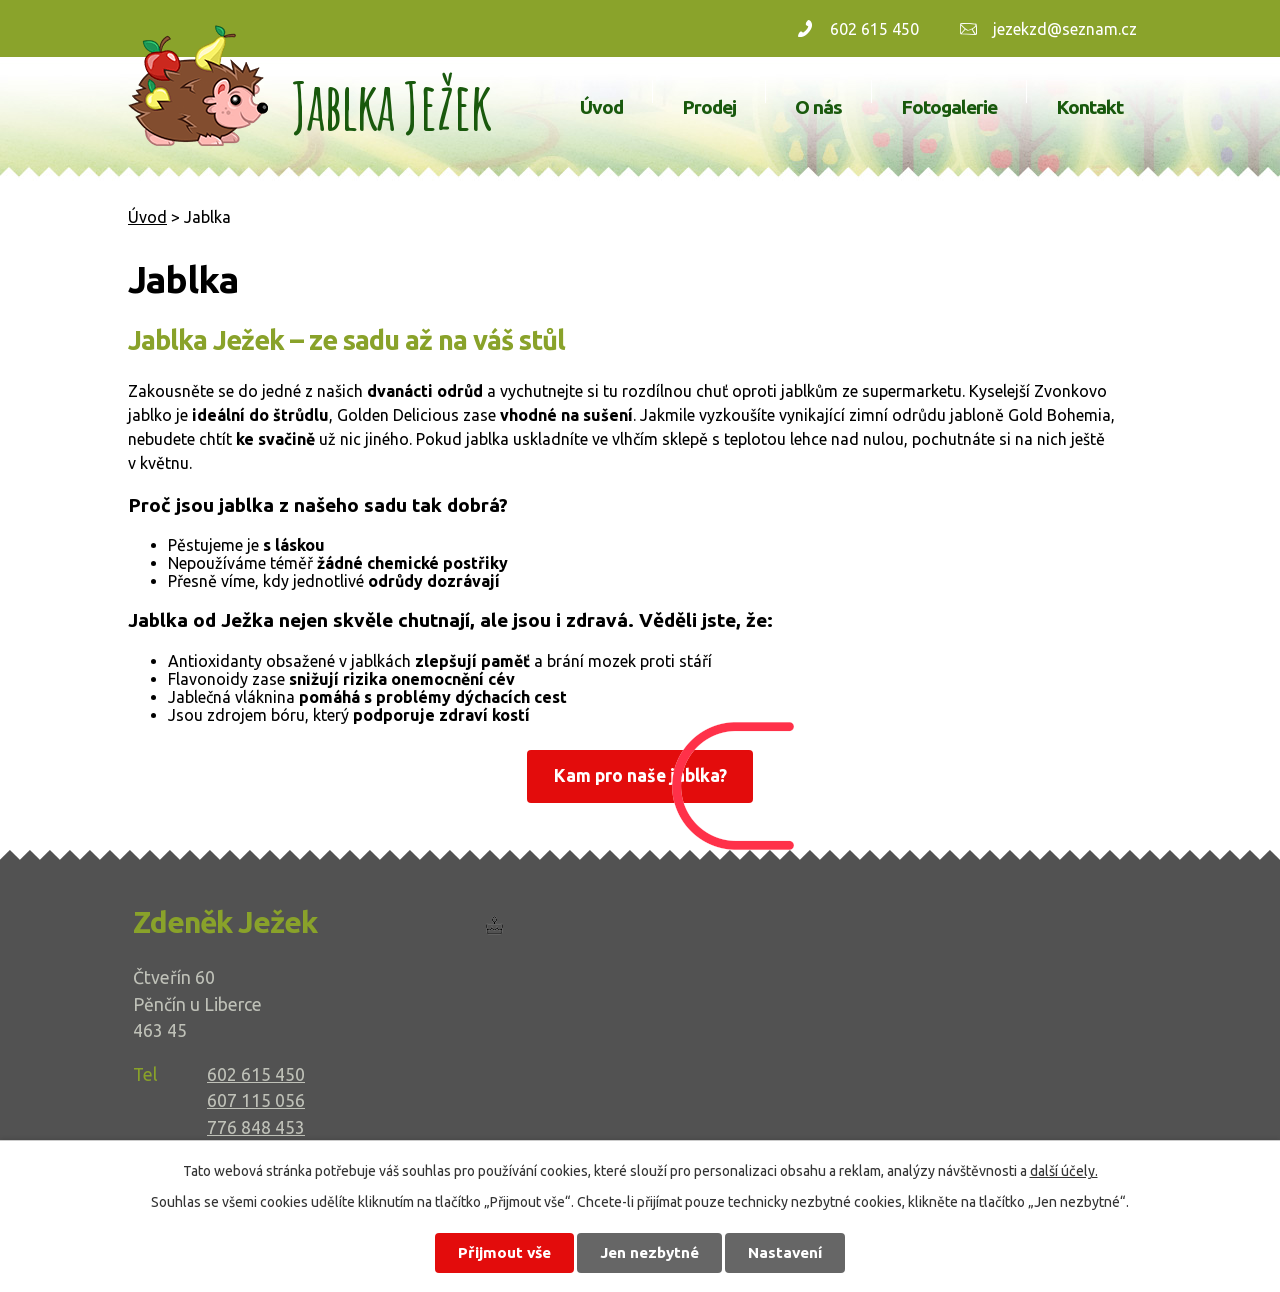 The height and width of the screenshot is (1292, 1280). What do you see at coordinates (494, 926) in the screenshot?
I see `view birthday or celebration reminders` at bounding box center [494, 926].